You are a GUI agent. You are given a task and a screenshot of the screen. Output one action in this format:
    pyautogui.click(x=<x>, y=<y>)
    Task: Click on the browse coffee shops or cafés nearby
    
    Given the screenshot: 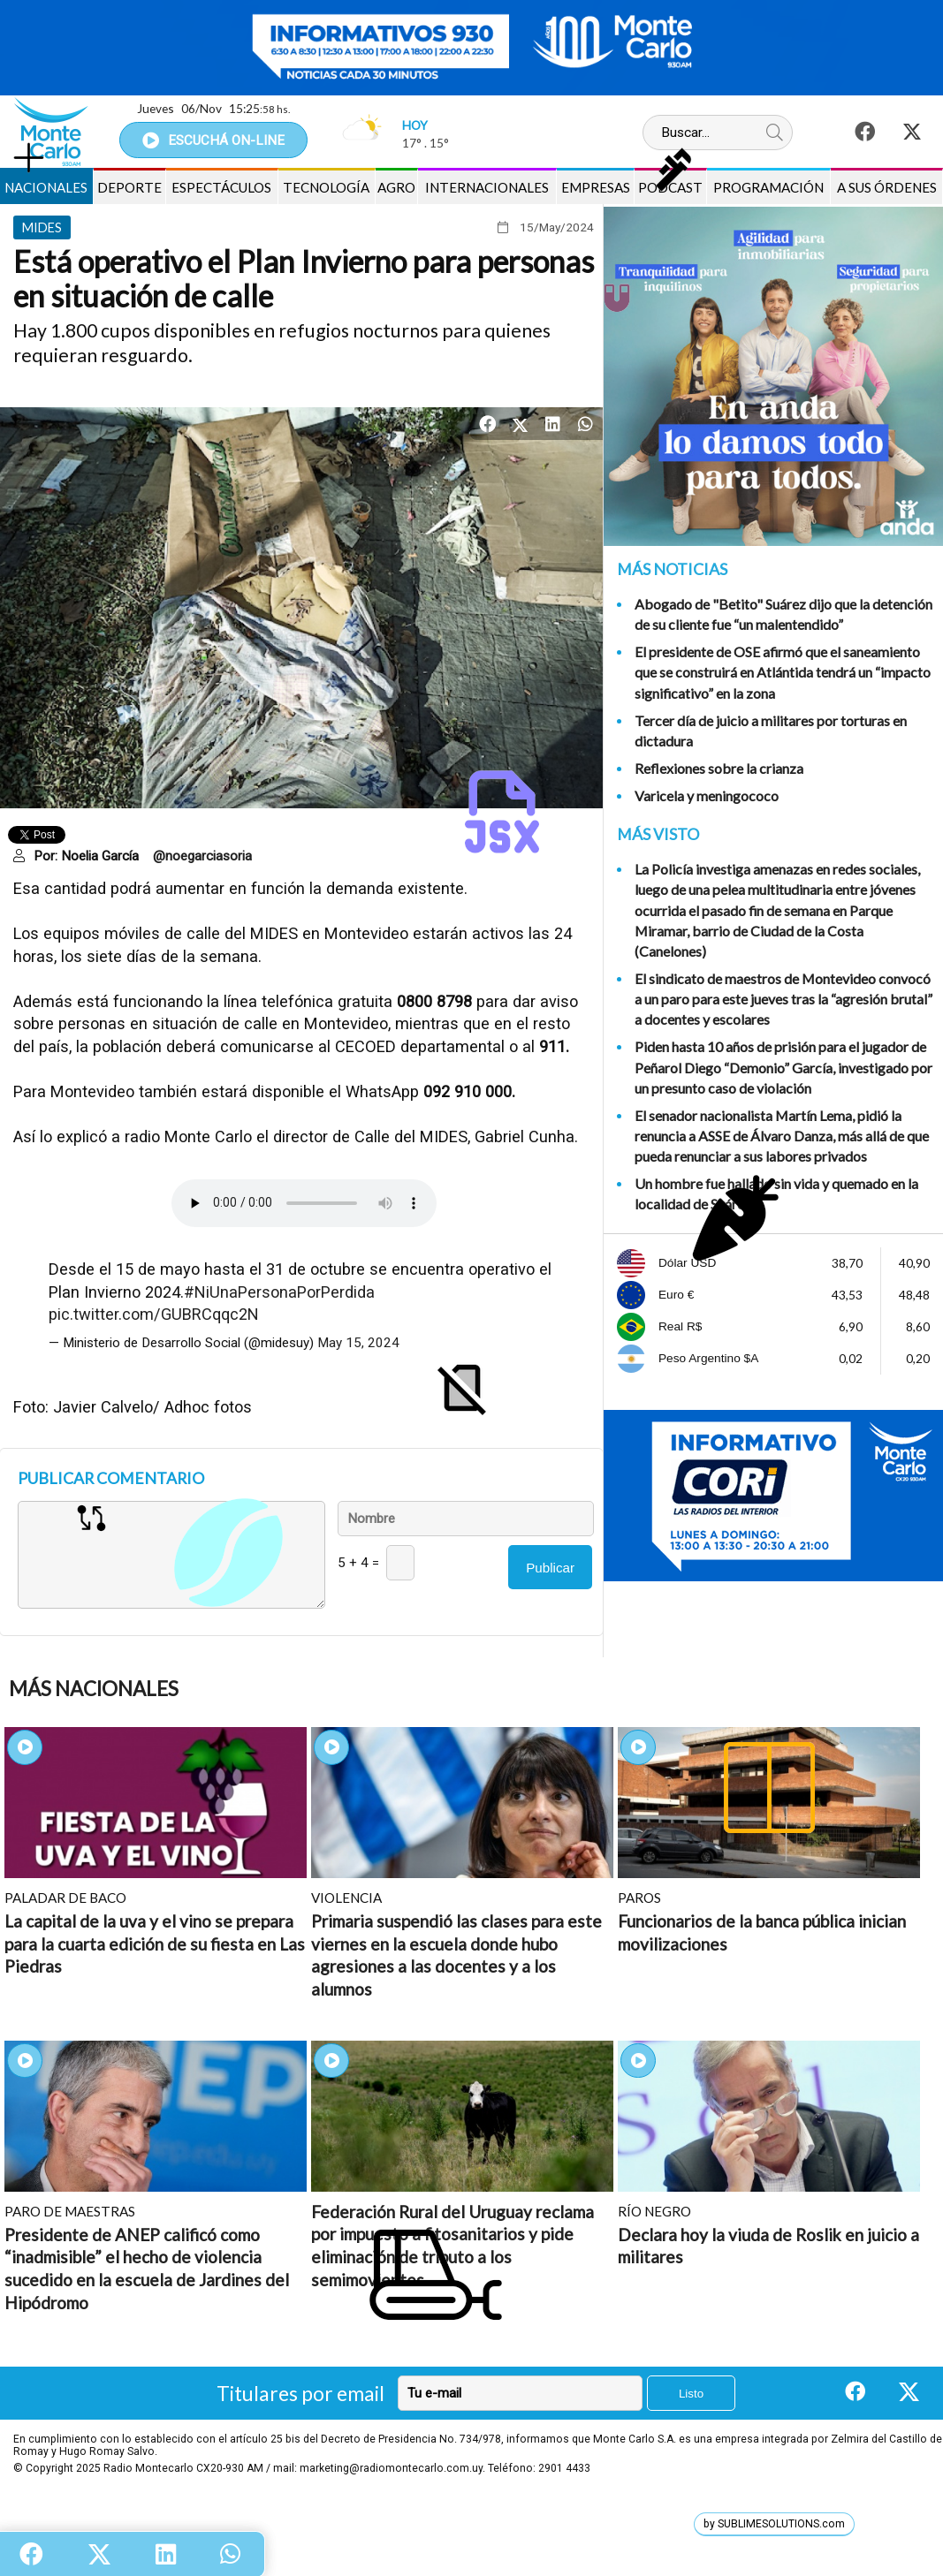 What is the action you would take?
    pyautogui.click(x=228, y=1552)
    